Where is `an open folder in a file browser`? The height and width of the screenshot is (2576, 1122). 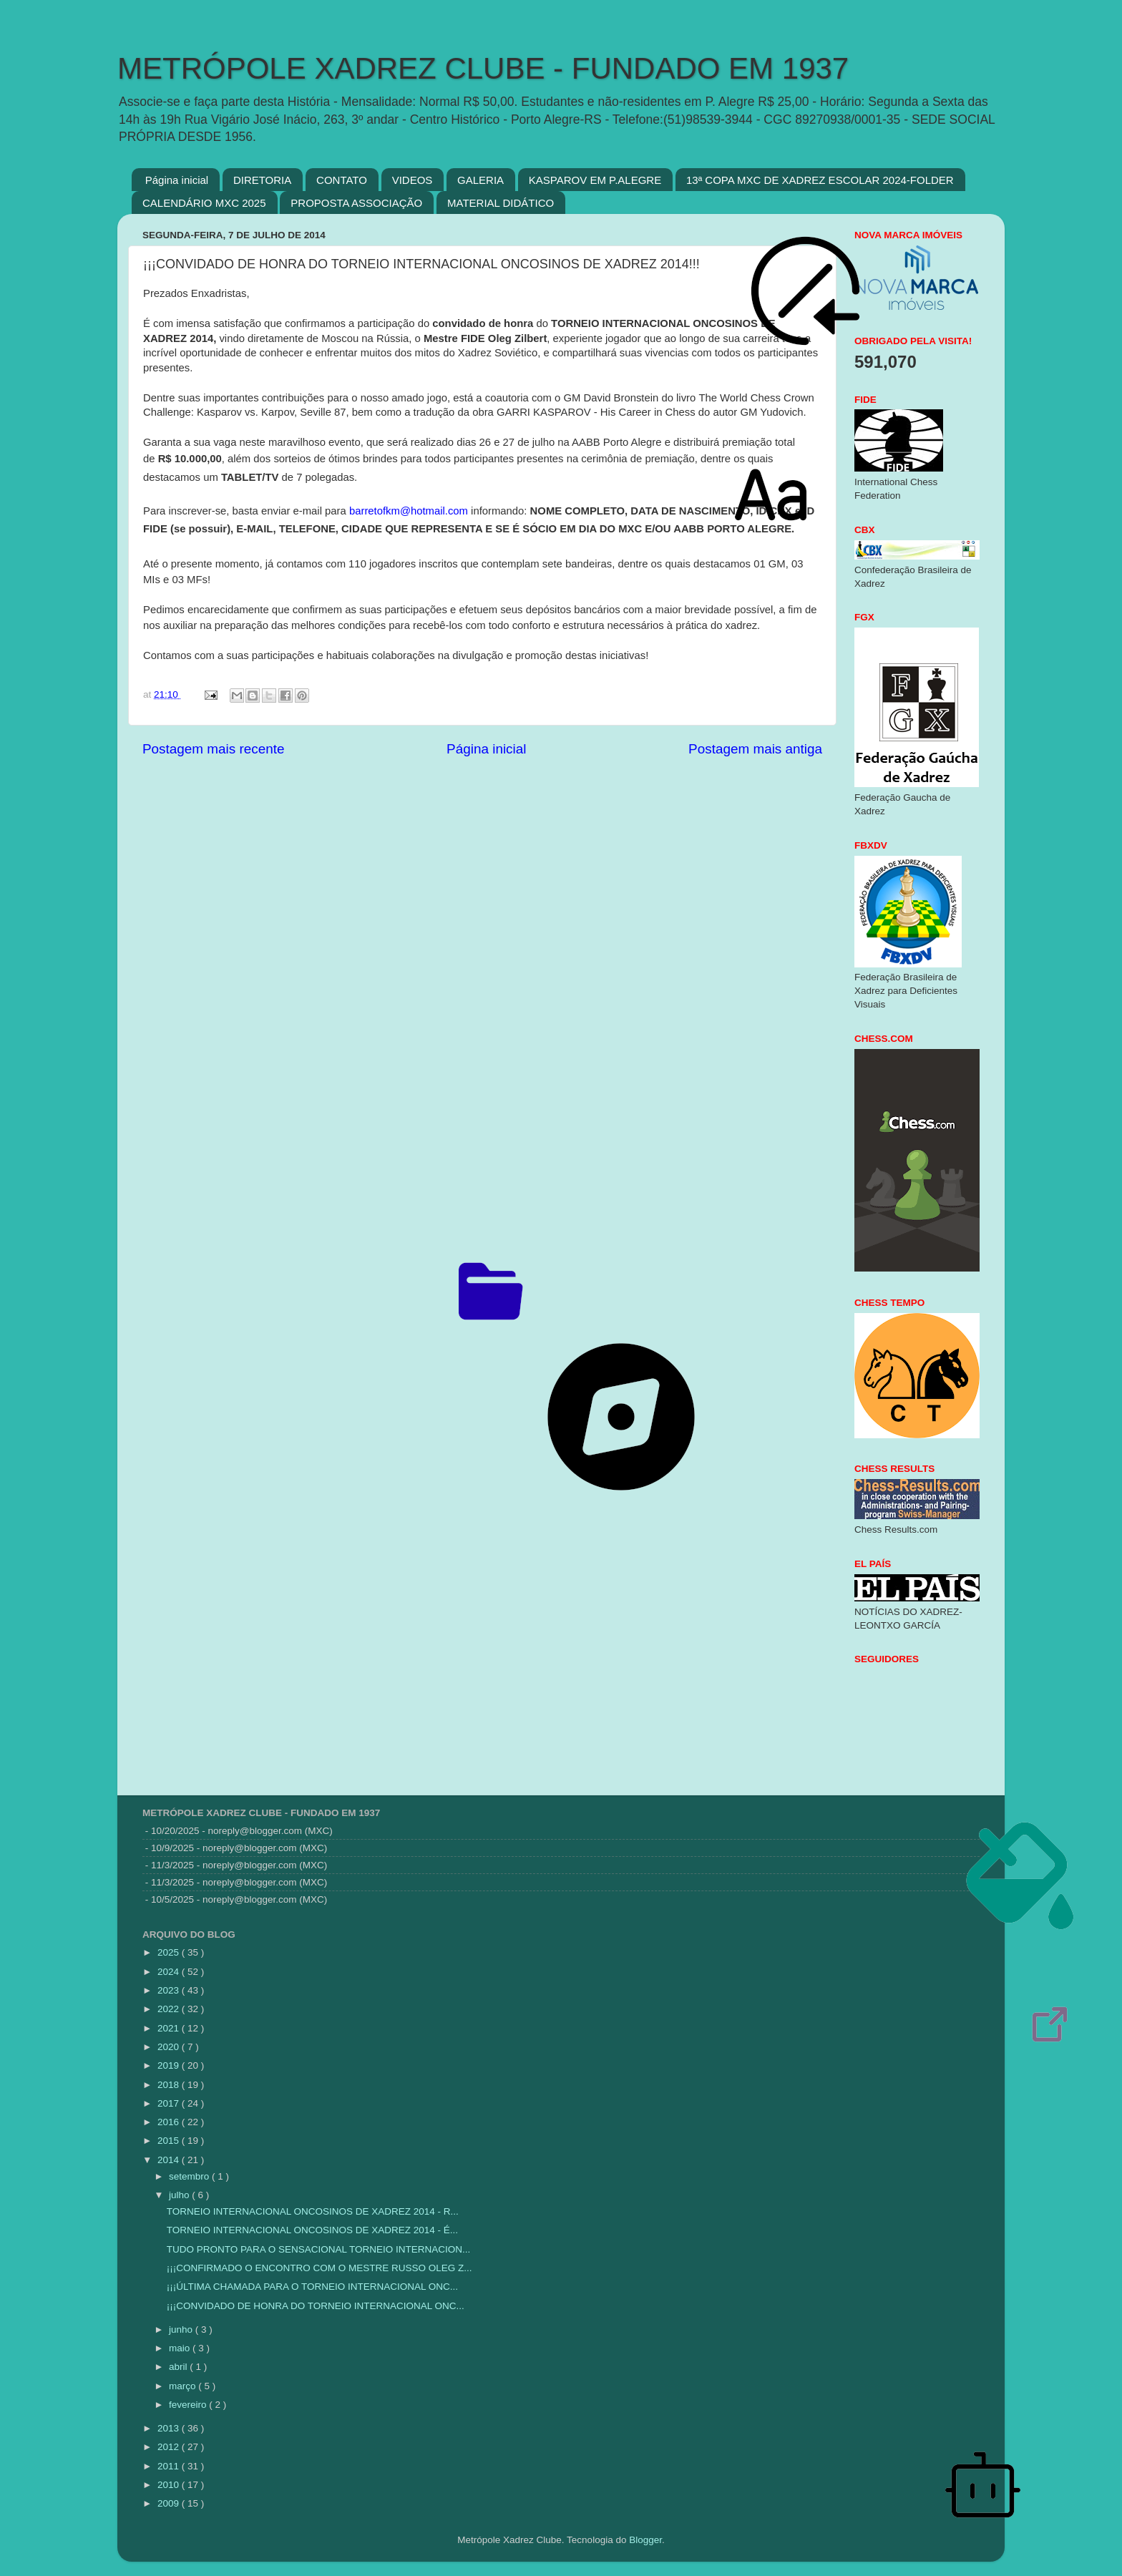
an open folder in a file browser is located at coordinates (491, 1291).